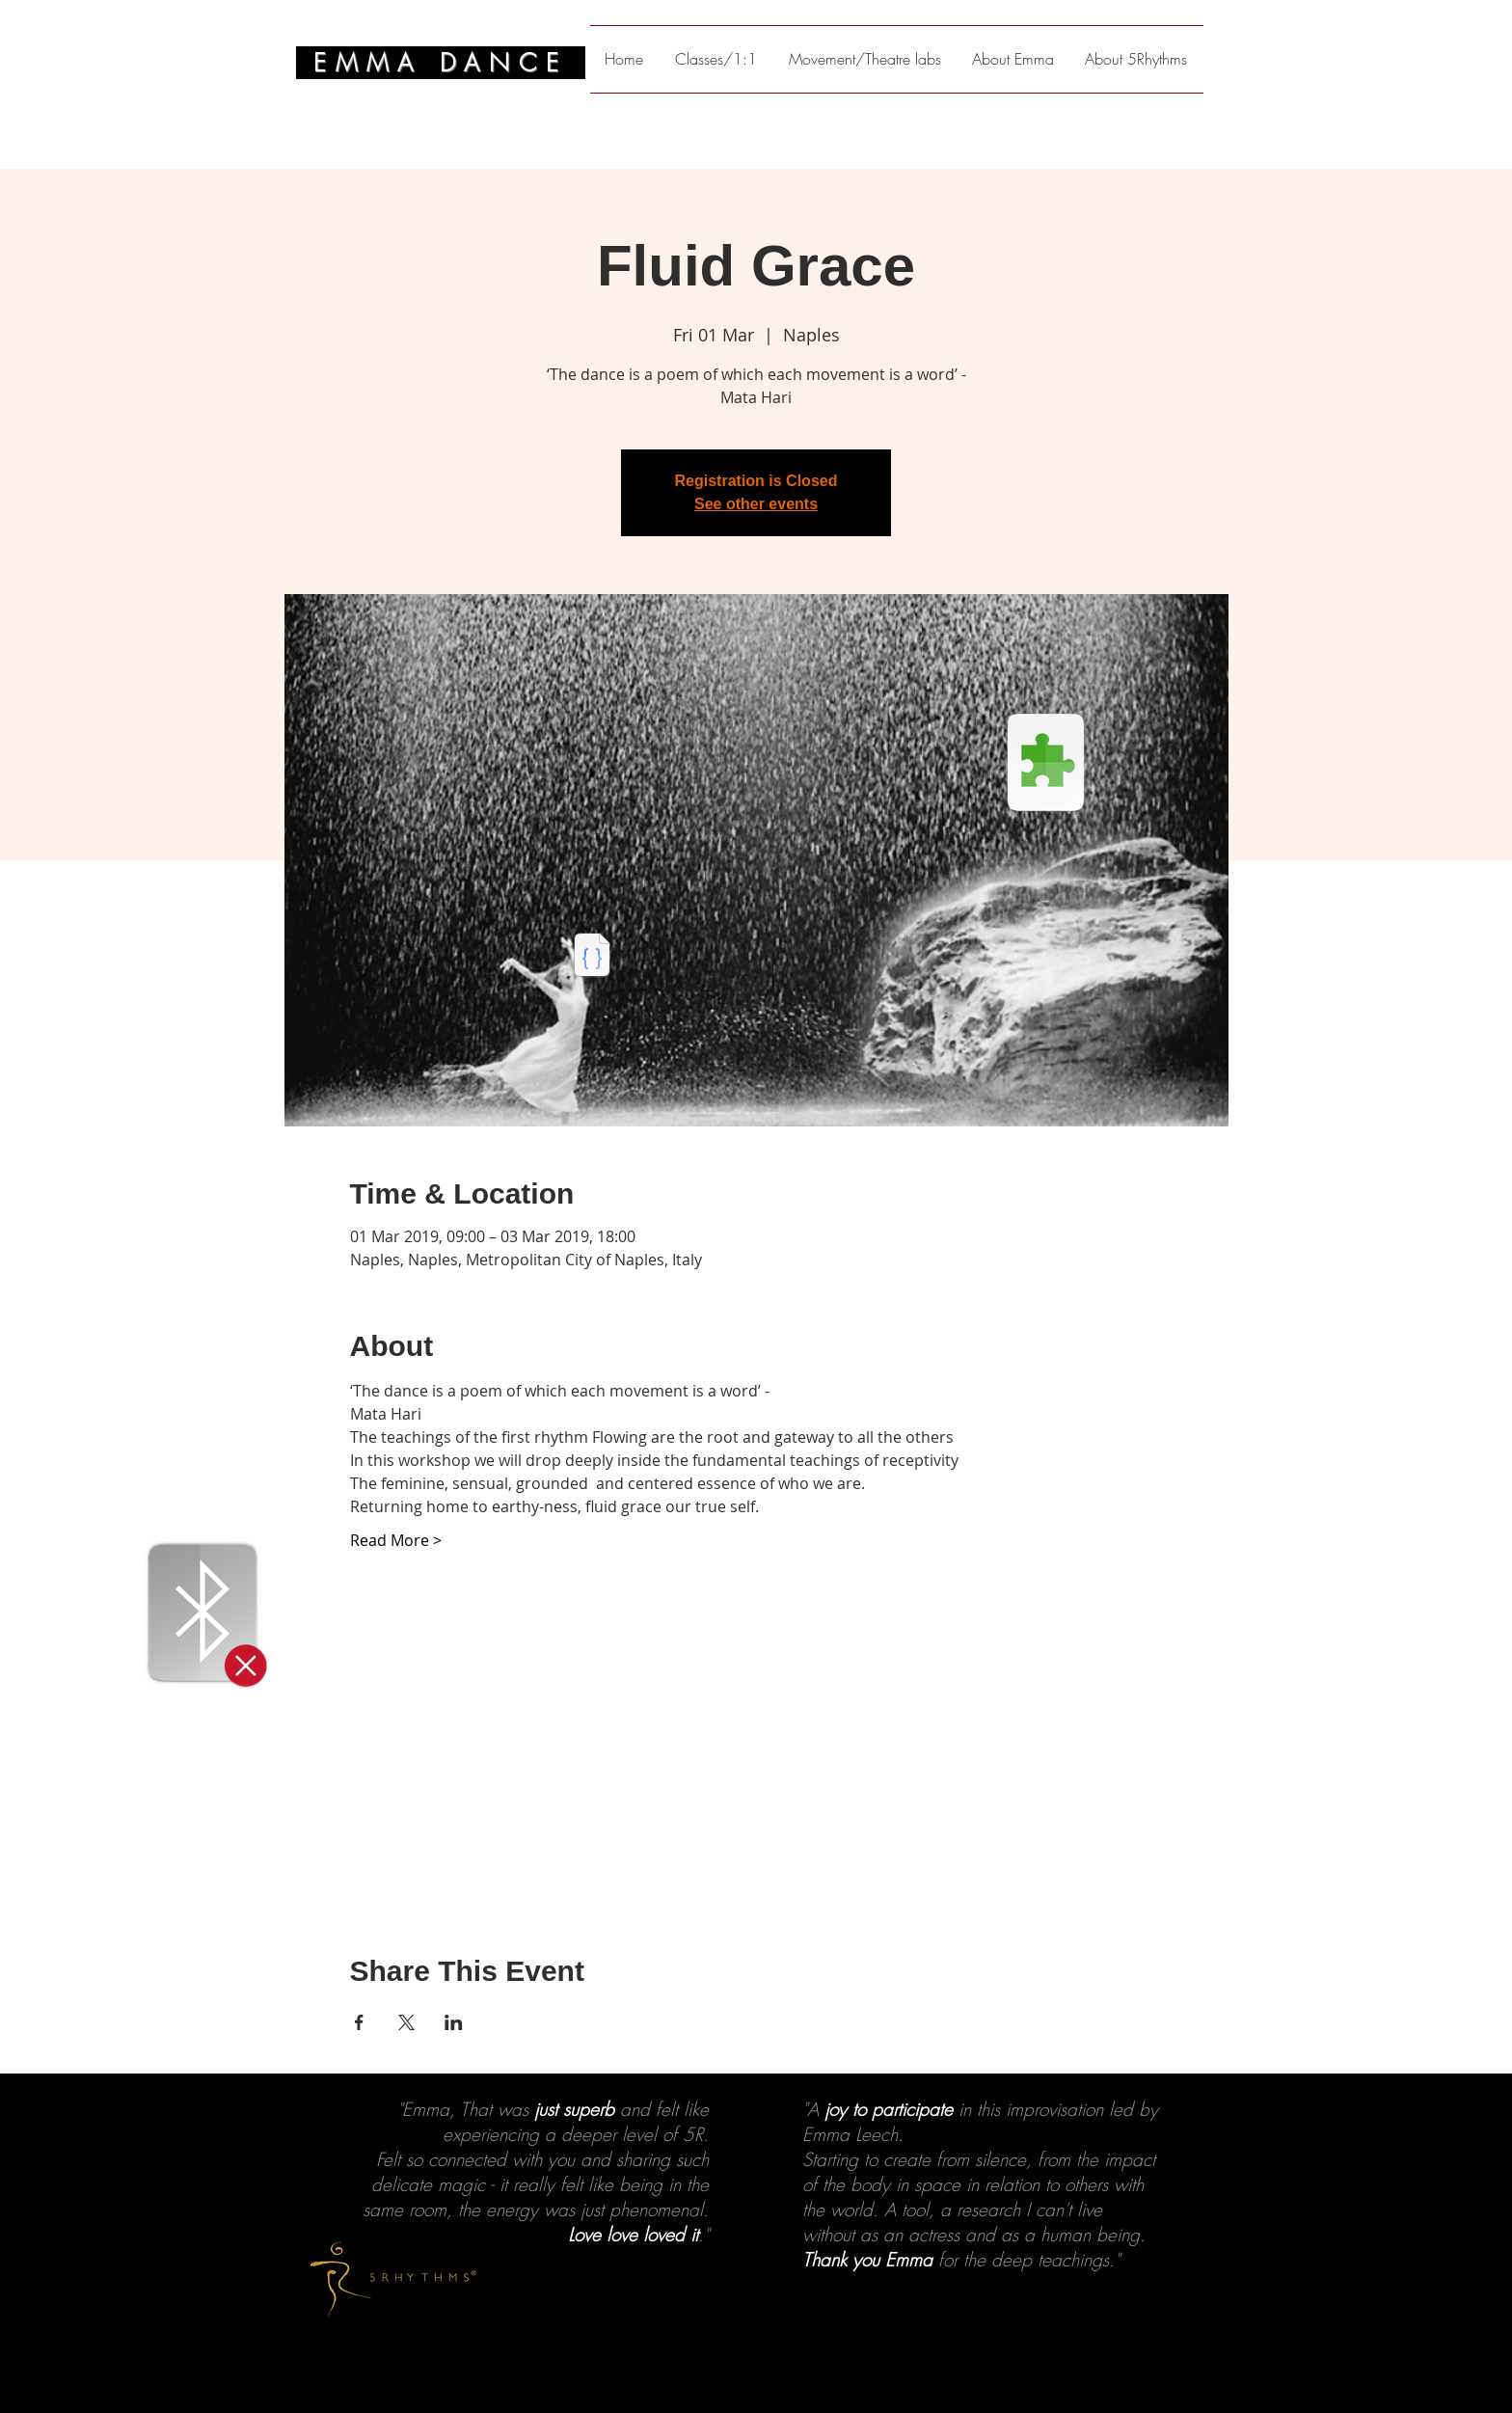 This screenshot has height=2413, width=1512. Describe the element at coordinates (1045, 762) in the screenshot. I see `indicates an extension or plugin file type` at that location.